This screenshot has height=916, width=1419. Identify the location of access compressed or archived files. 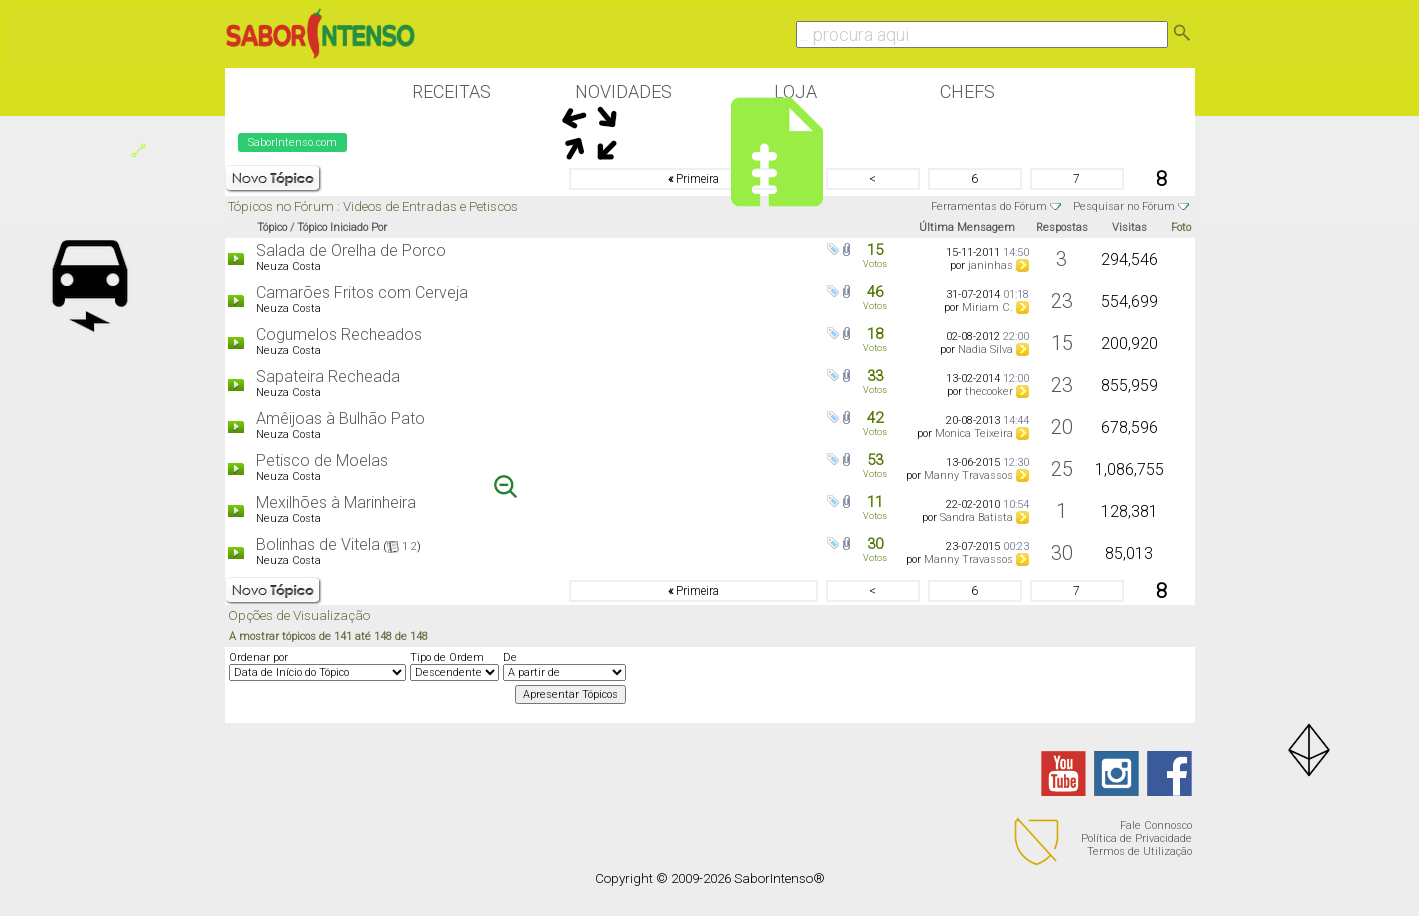
(777, 152).